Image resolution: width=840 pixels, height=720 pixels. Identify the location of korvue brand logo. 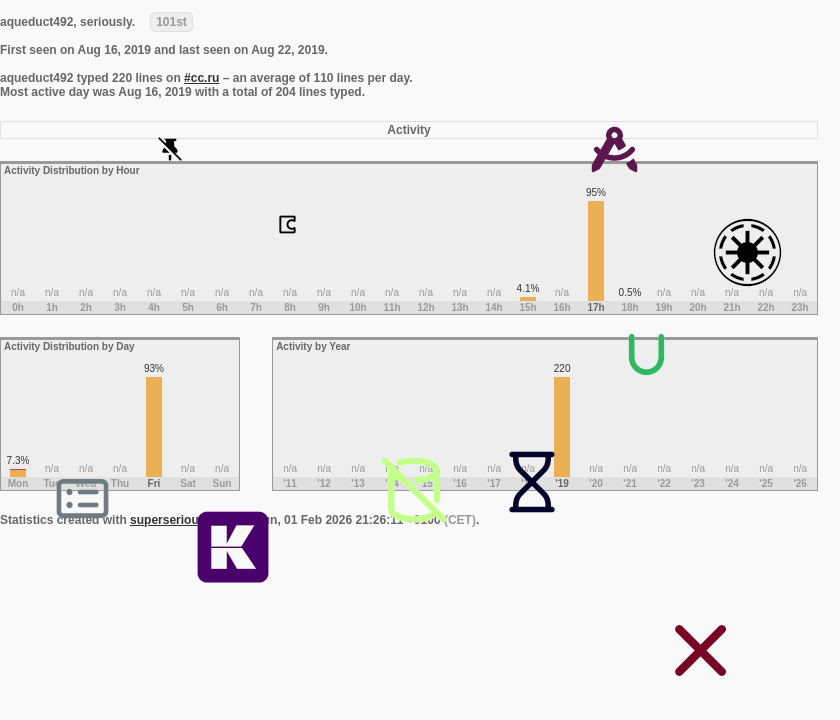
(233, 547).